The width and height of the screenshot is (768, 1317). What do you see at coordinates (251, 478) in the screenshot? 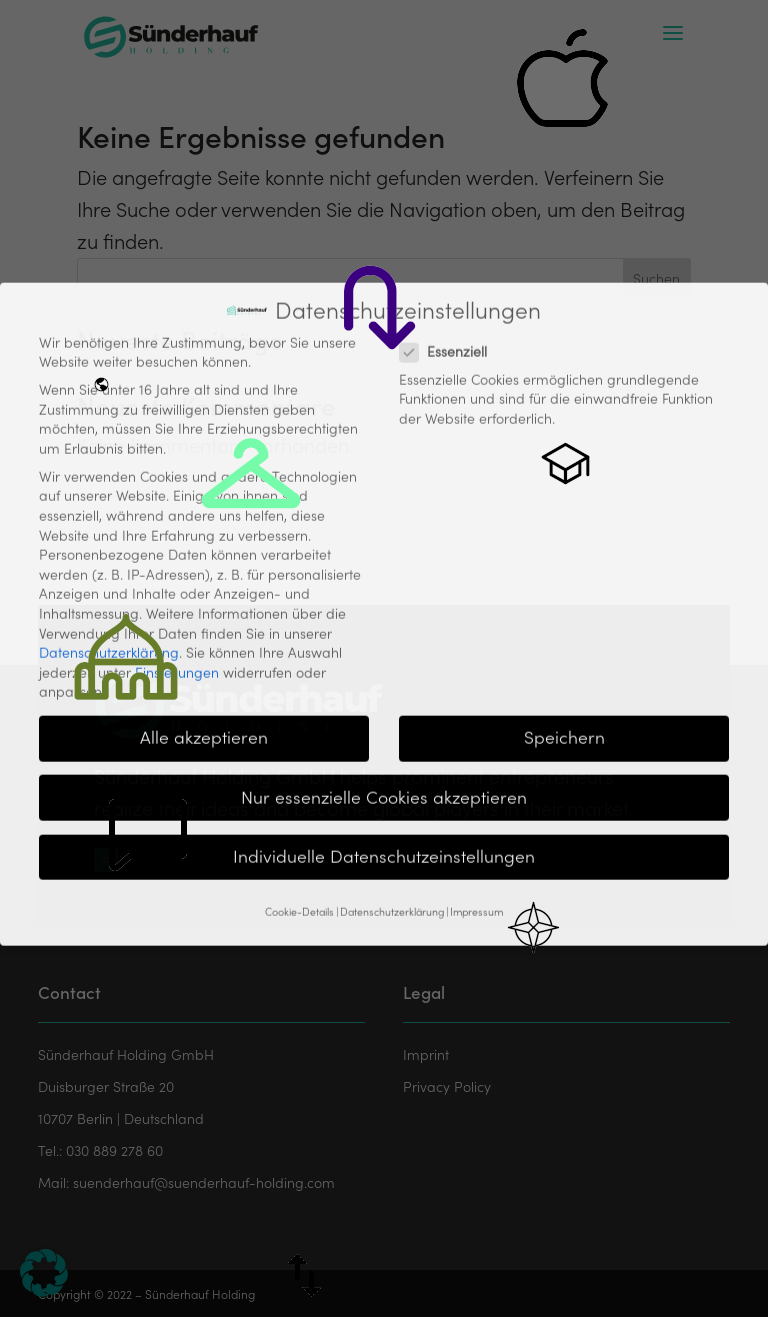
I see `access your wardrobe or closet` at bounding box center [251, 478].